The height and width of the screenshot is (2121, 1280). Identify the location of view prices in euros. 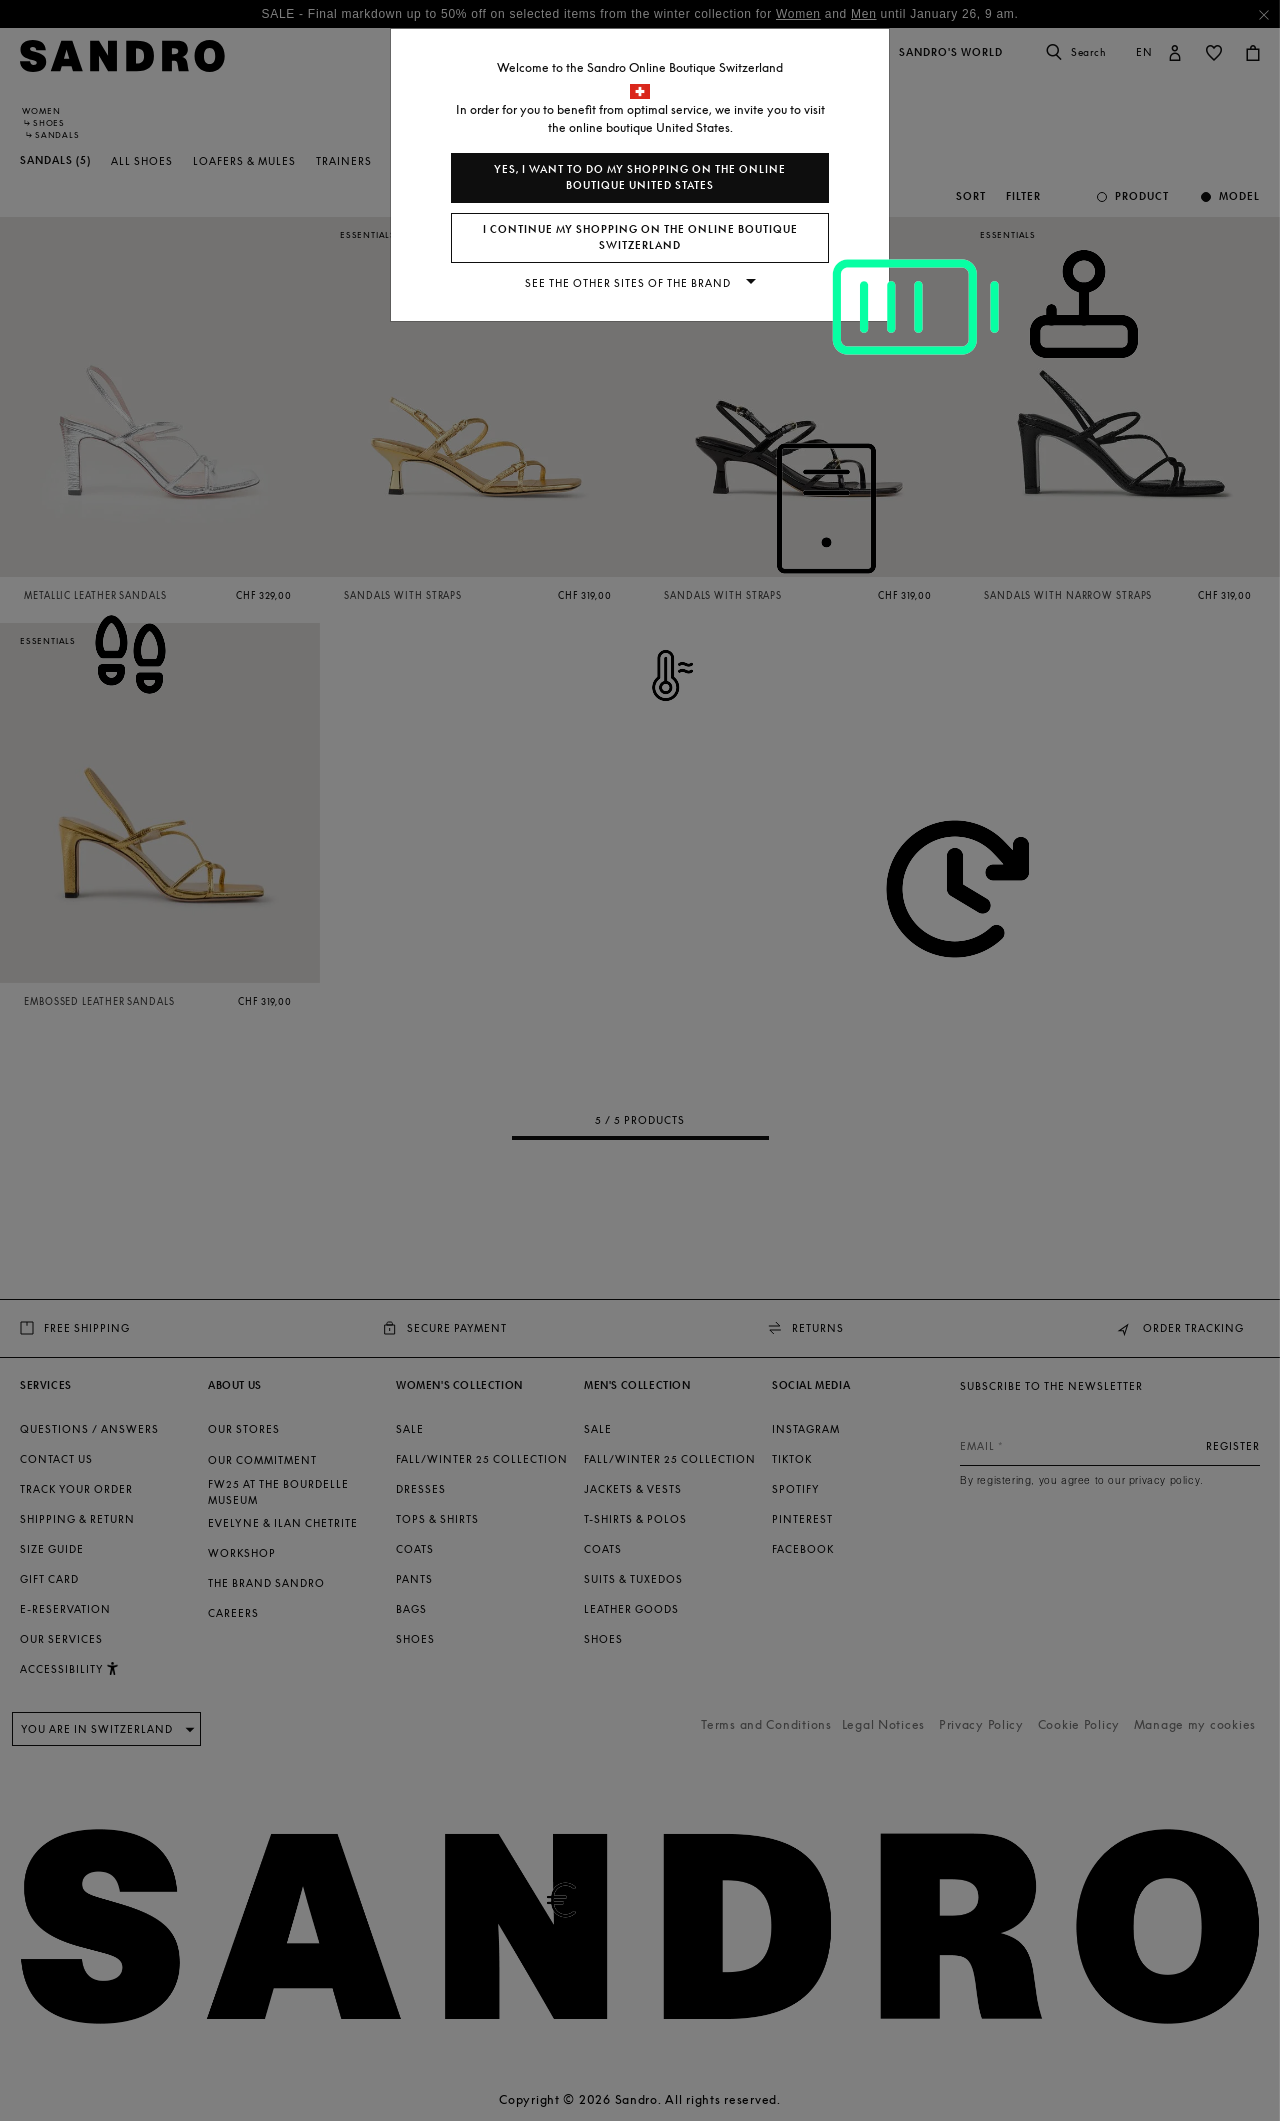
(564, 1900).